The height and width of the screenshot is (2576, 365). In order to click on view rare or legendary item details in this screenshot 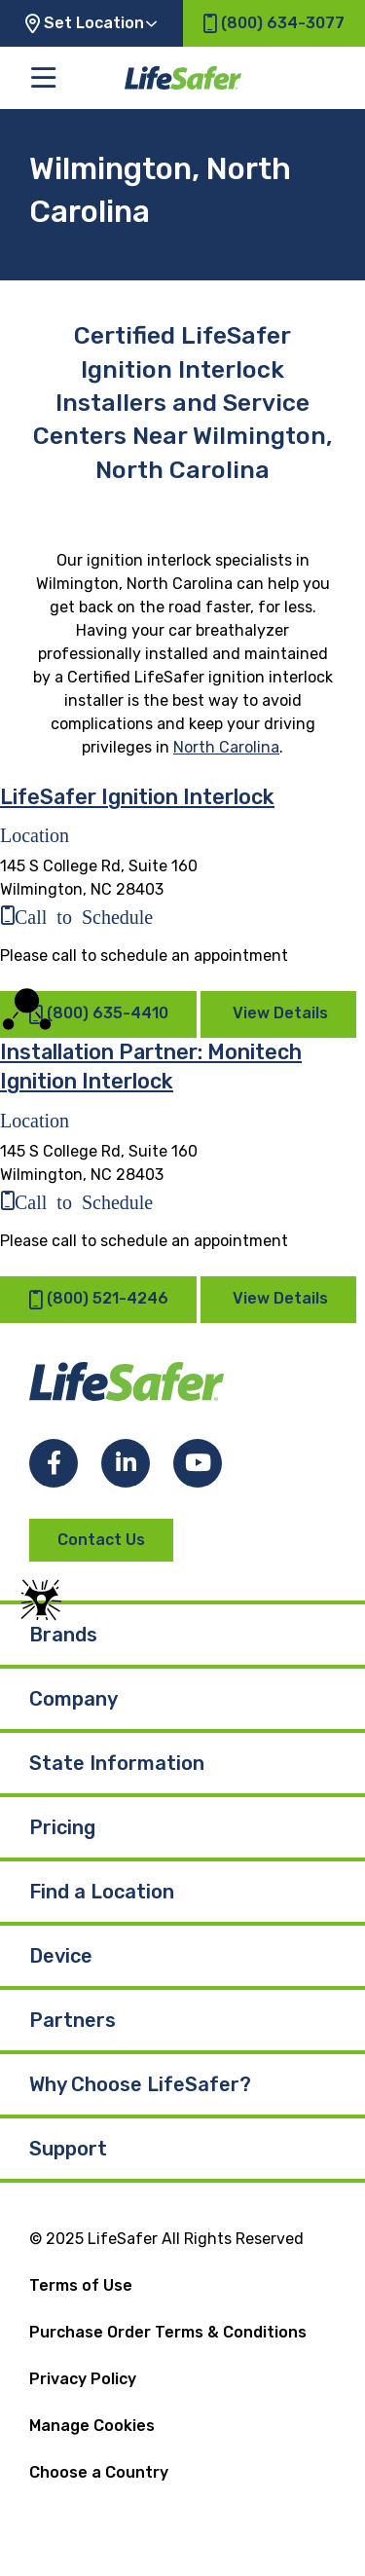, I will do `click(41, 1600)`.